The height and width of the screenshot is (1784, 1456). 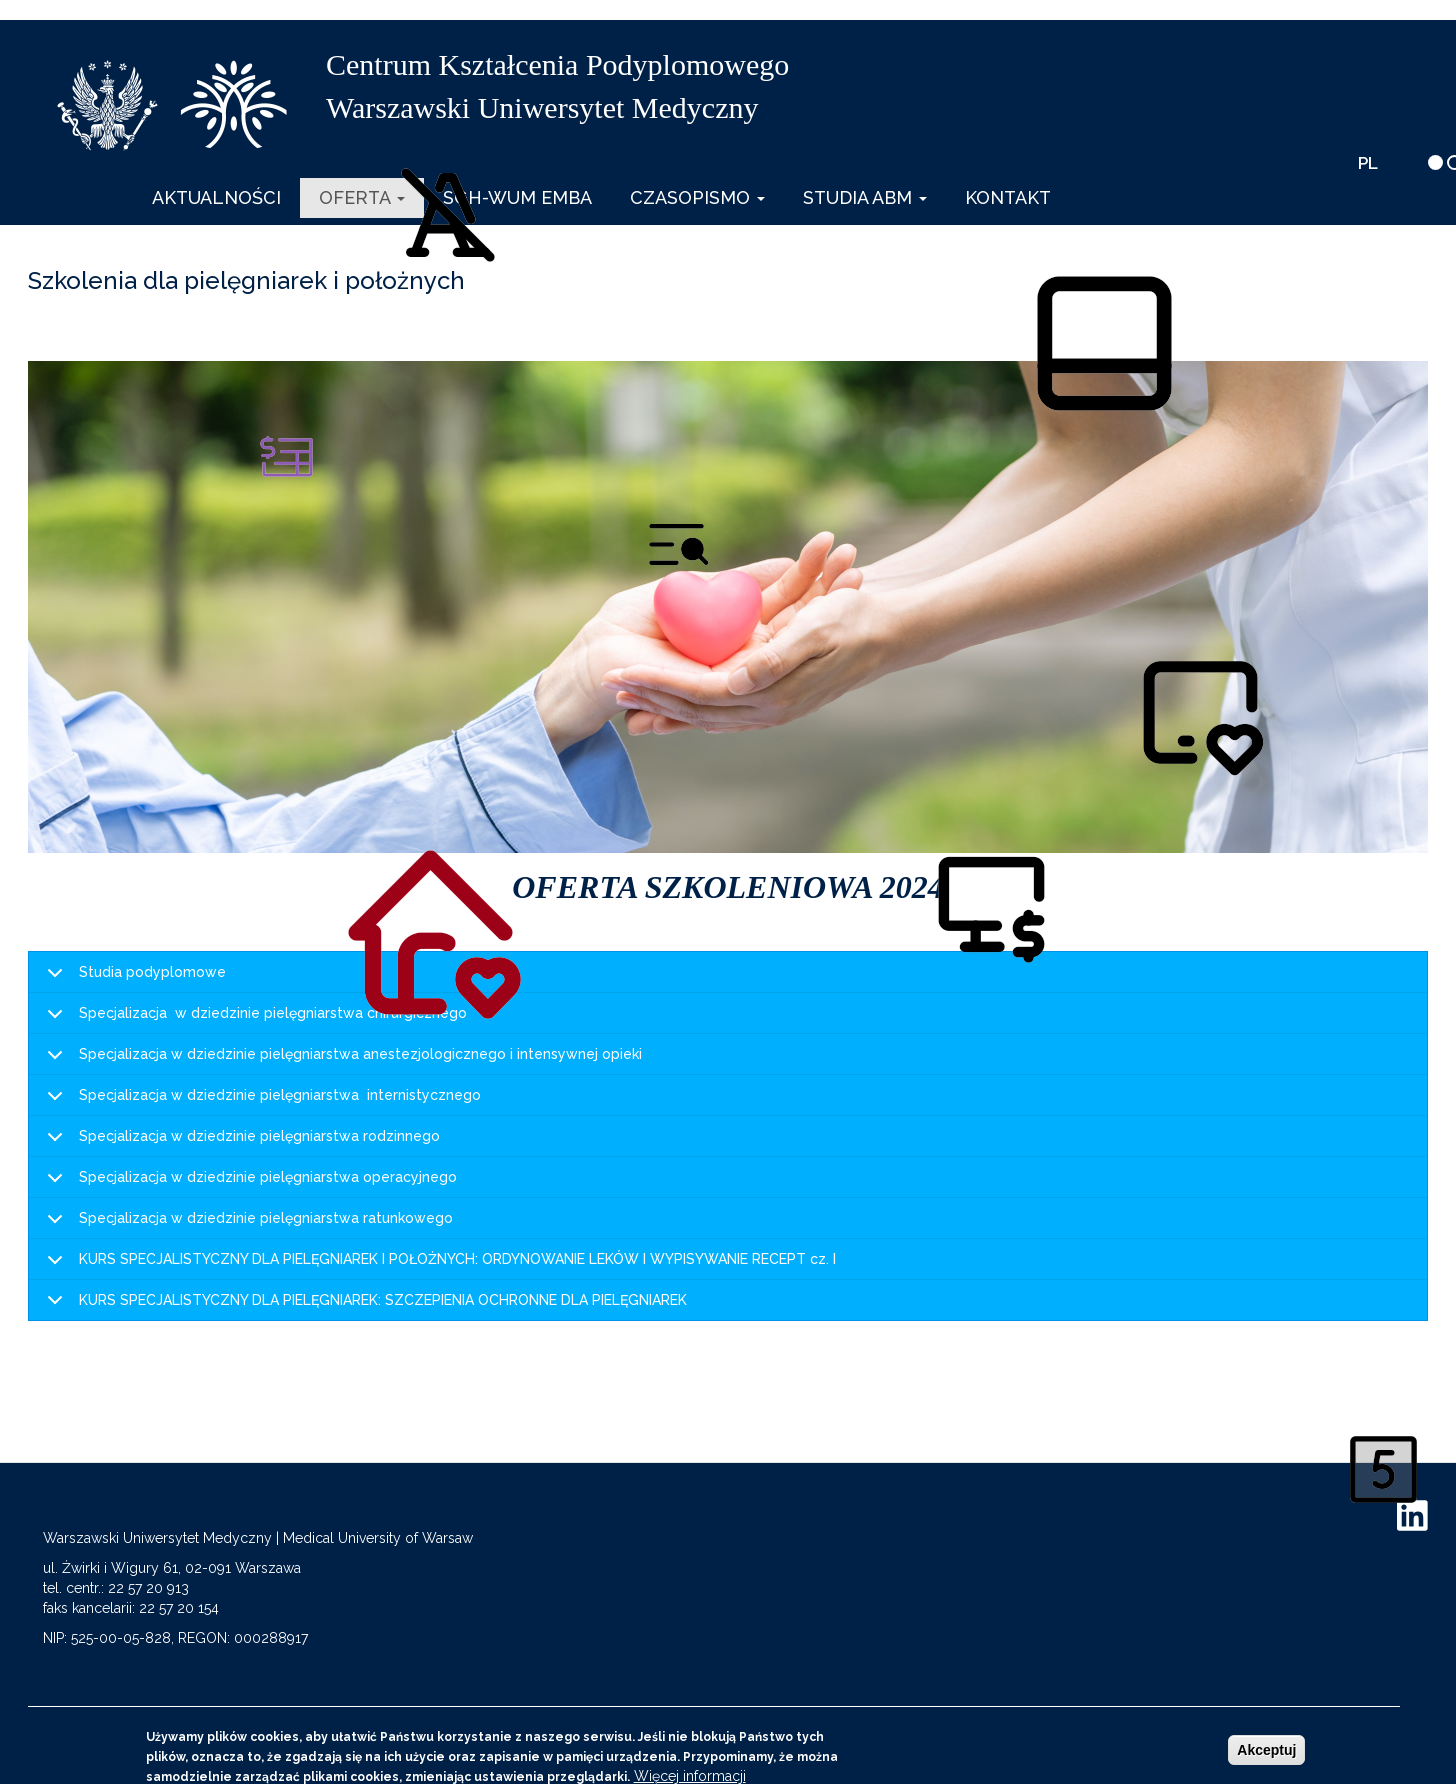 What do you see at coordinates (448, 215) in the screenshot?
I see `disable text formatting options` at bounding box center [448, 215].